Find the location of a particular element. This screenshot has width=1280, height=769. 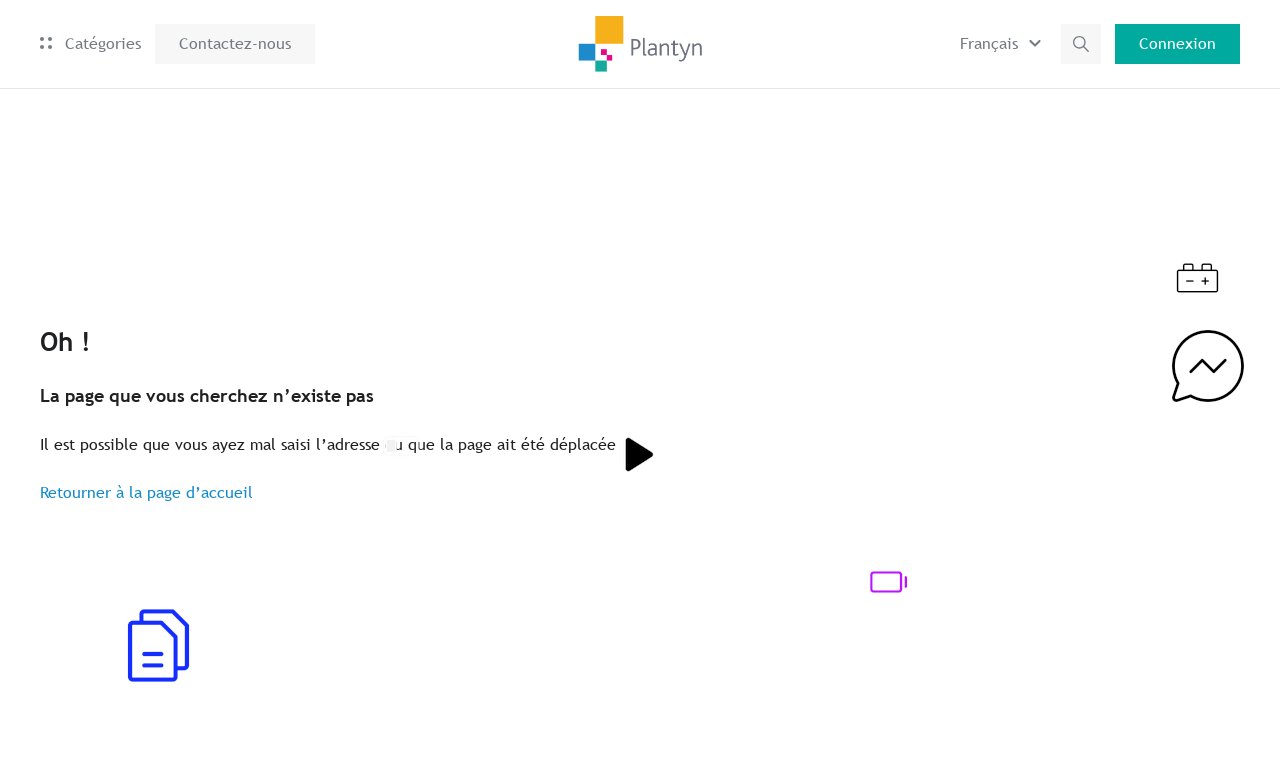

view car battery status is located at coordinates (1197, 279).